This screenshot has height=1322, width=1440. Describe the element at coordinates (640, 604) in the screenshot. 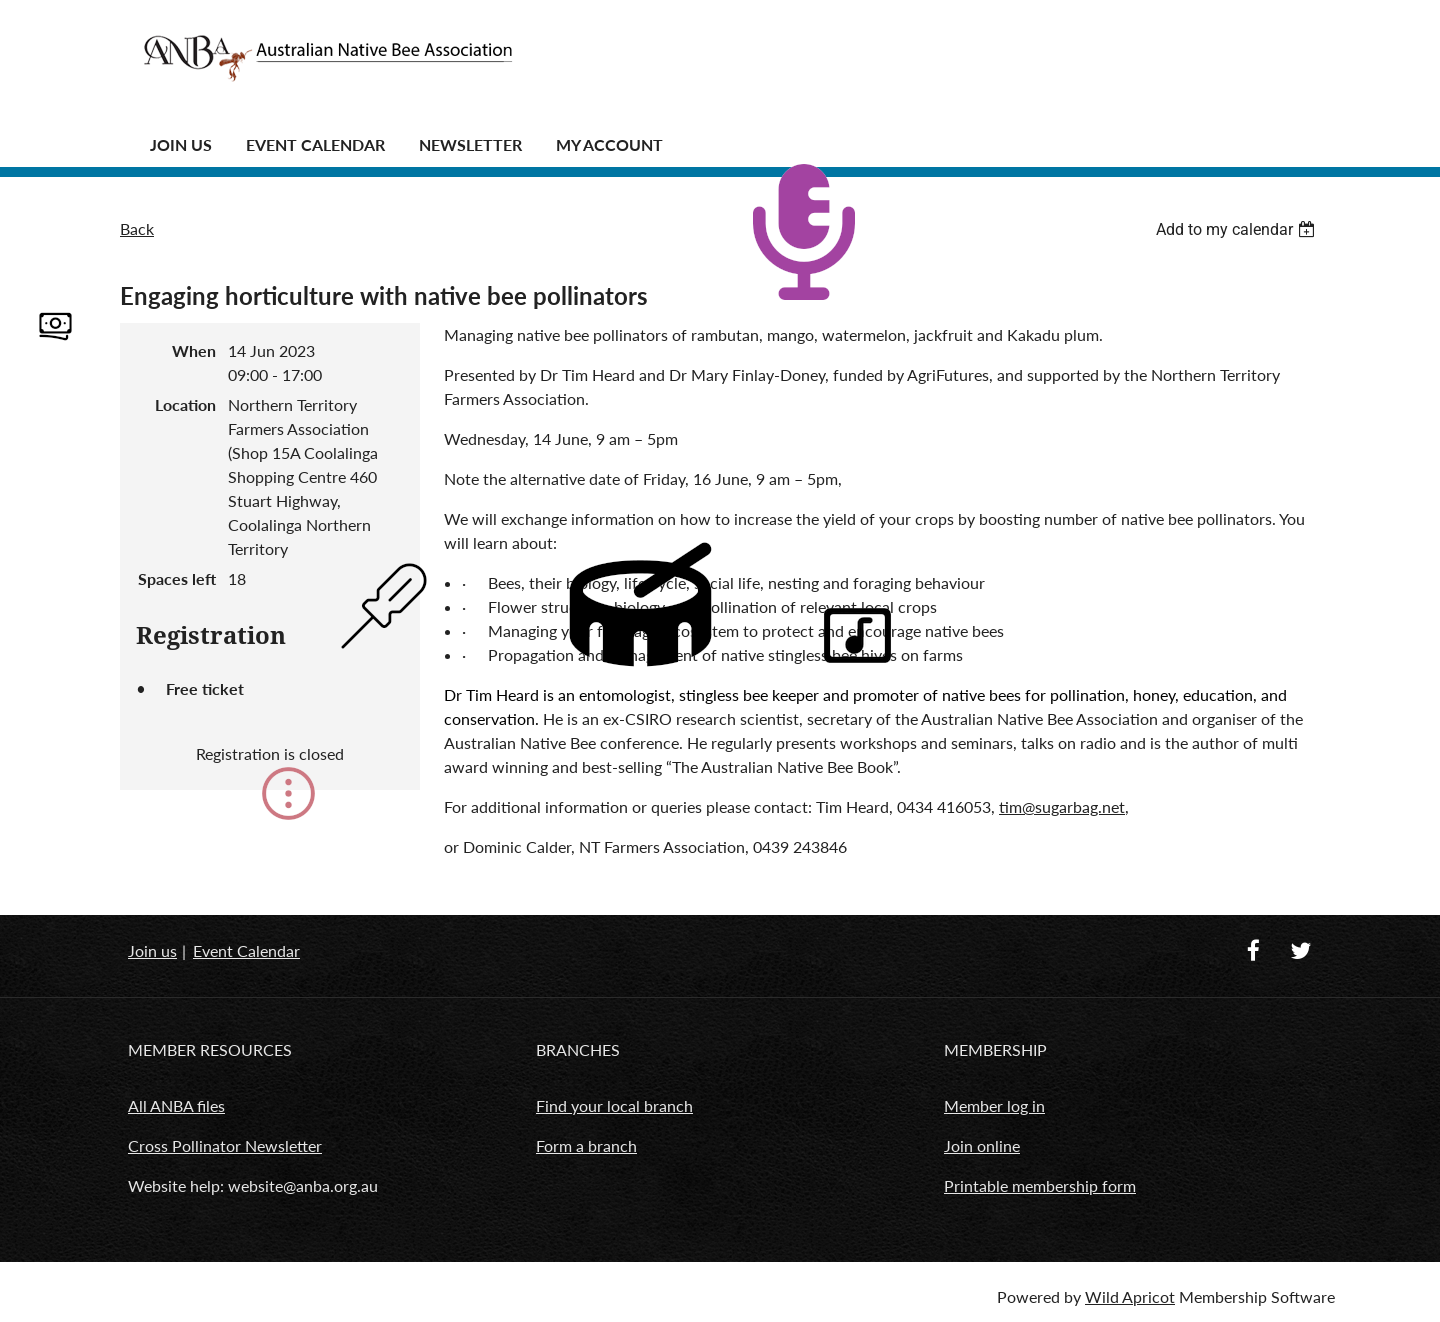

I see `access music or audio tools` at that location.